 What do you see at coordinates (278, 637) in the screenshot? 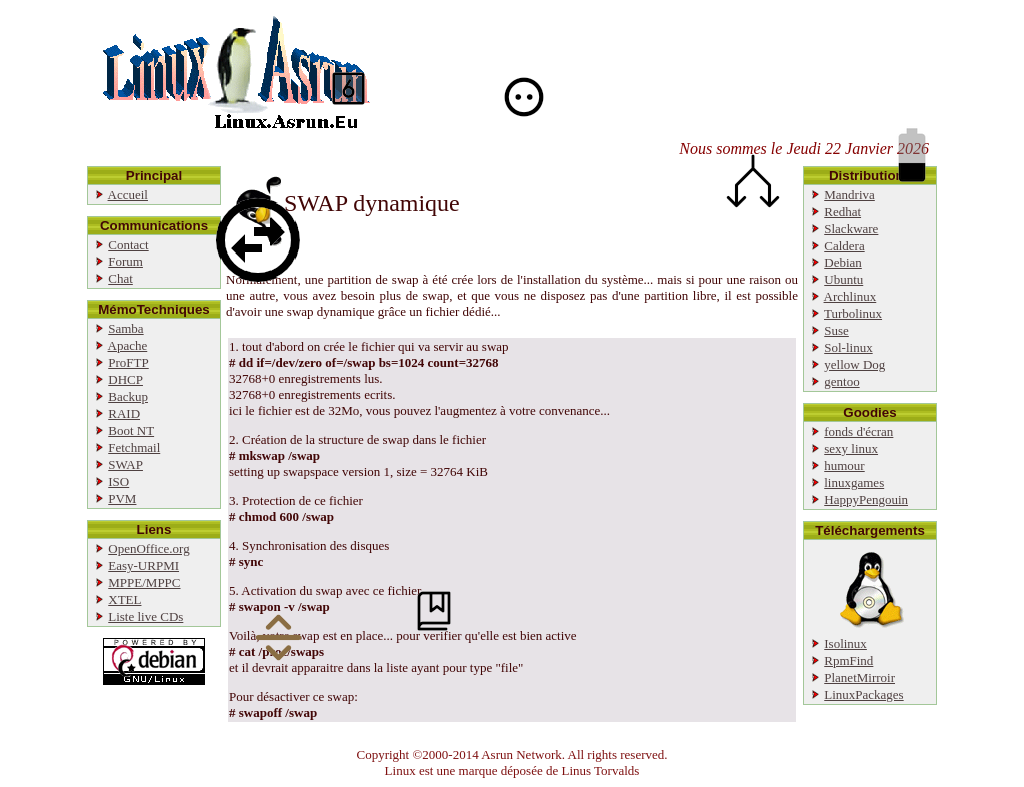
I see `insert a horizontal divider between content sections` at bounding box center [278, 637].